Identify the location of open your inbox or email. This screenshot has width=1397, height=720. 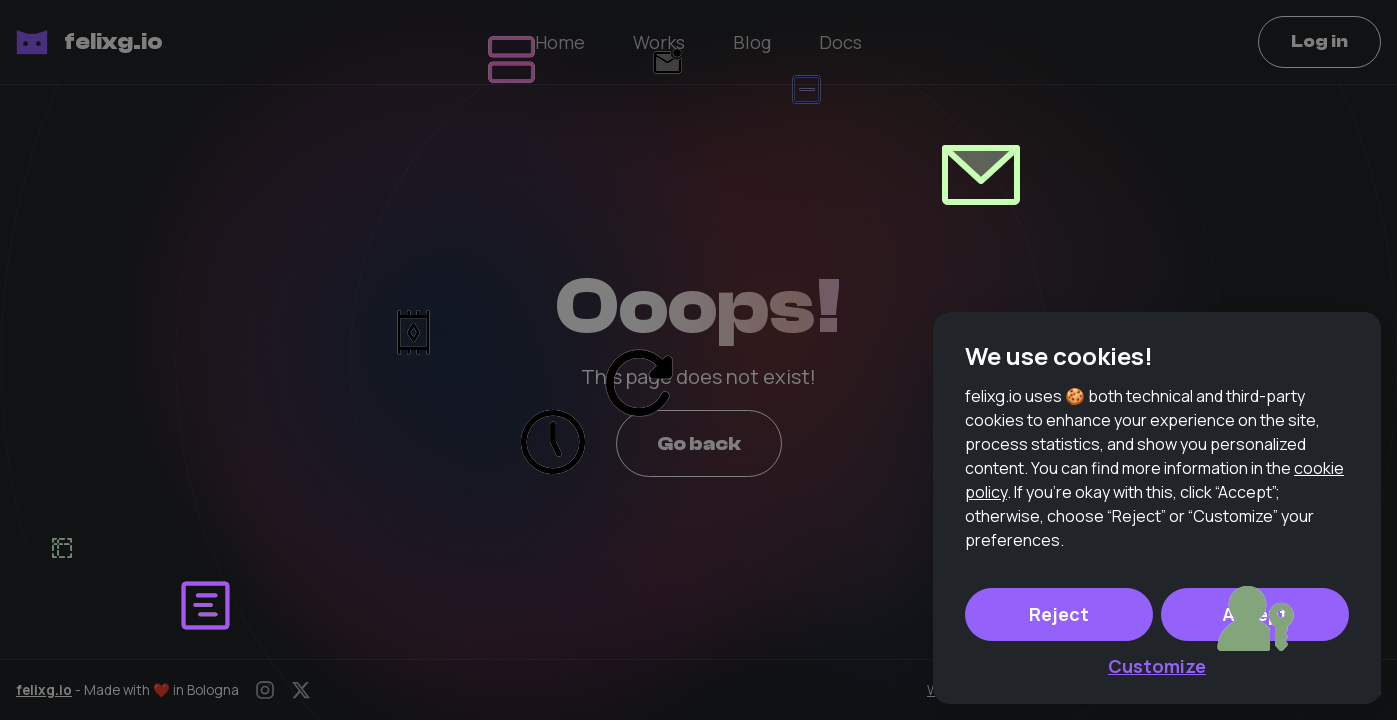
(981, 175).